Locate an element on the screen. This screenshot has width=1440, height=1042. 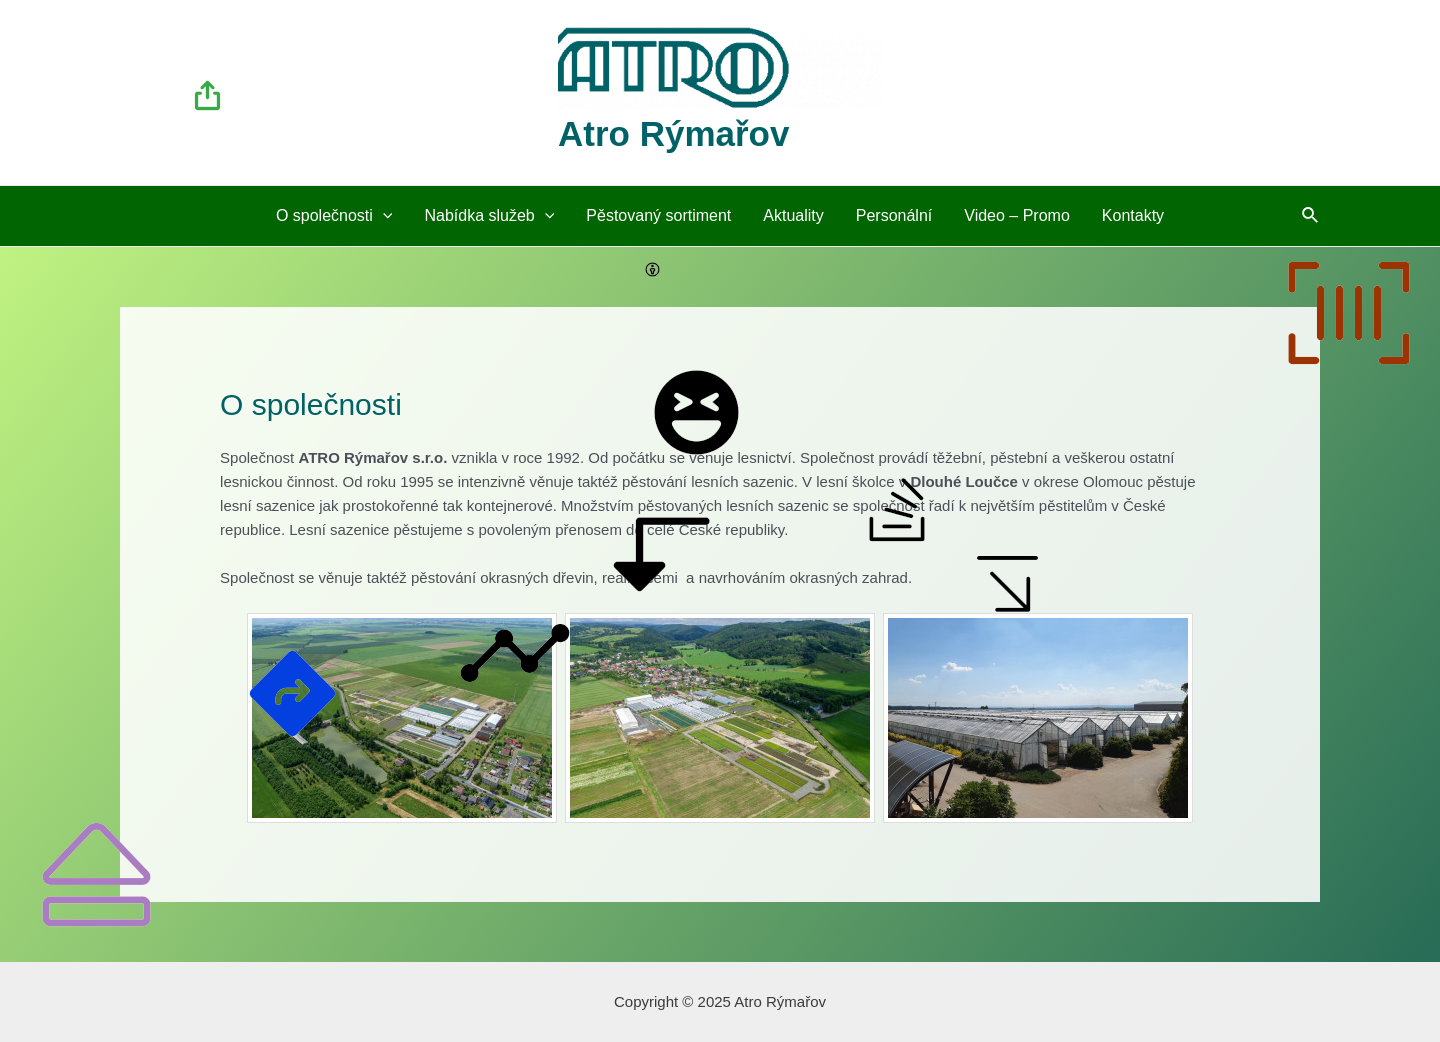
view analytics and statistics is located at coordinates (515, 653).